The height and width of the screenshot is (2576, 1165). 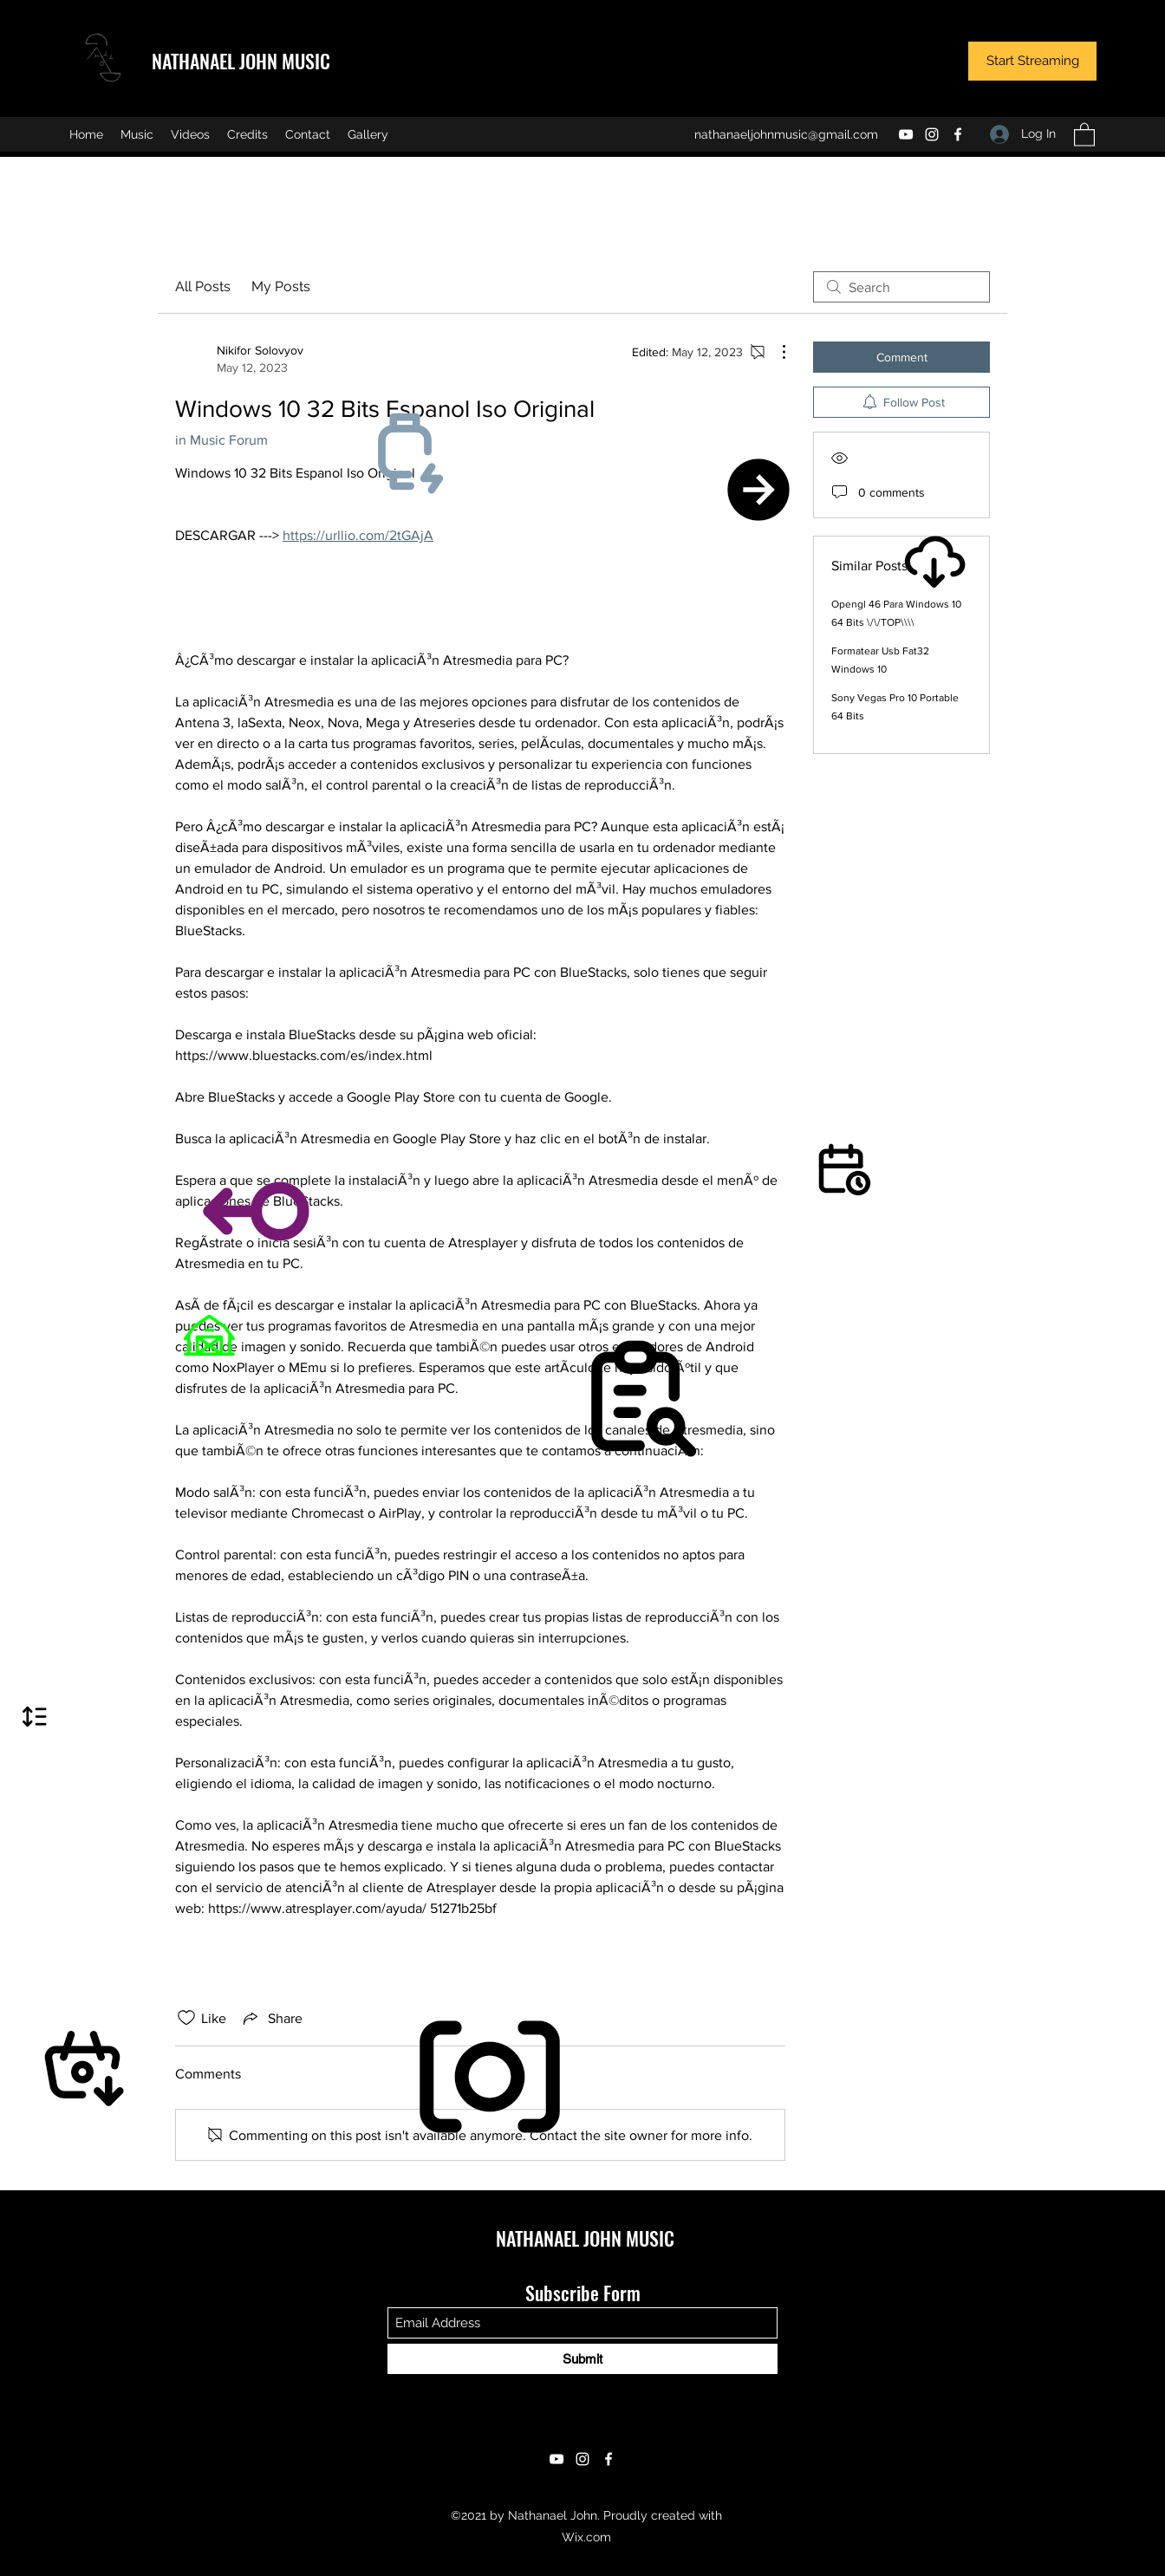 I want to click on search through reports or documents, so click(x=641, y=1395).